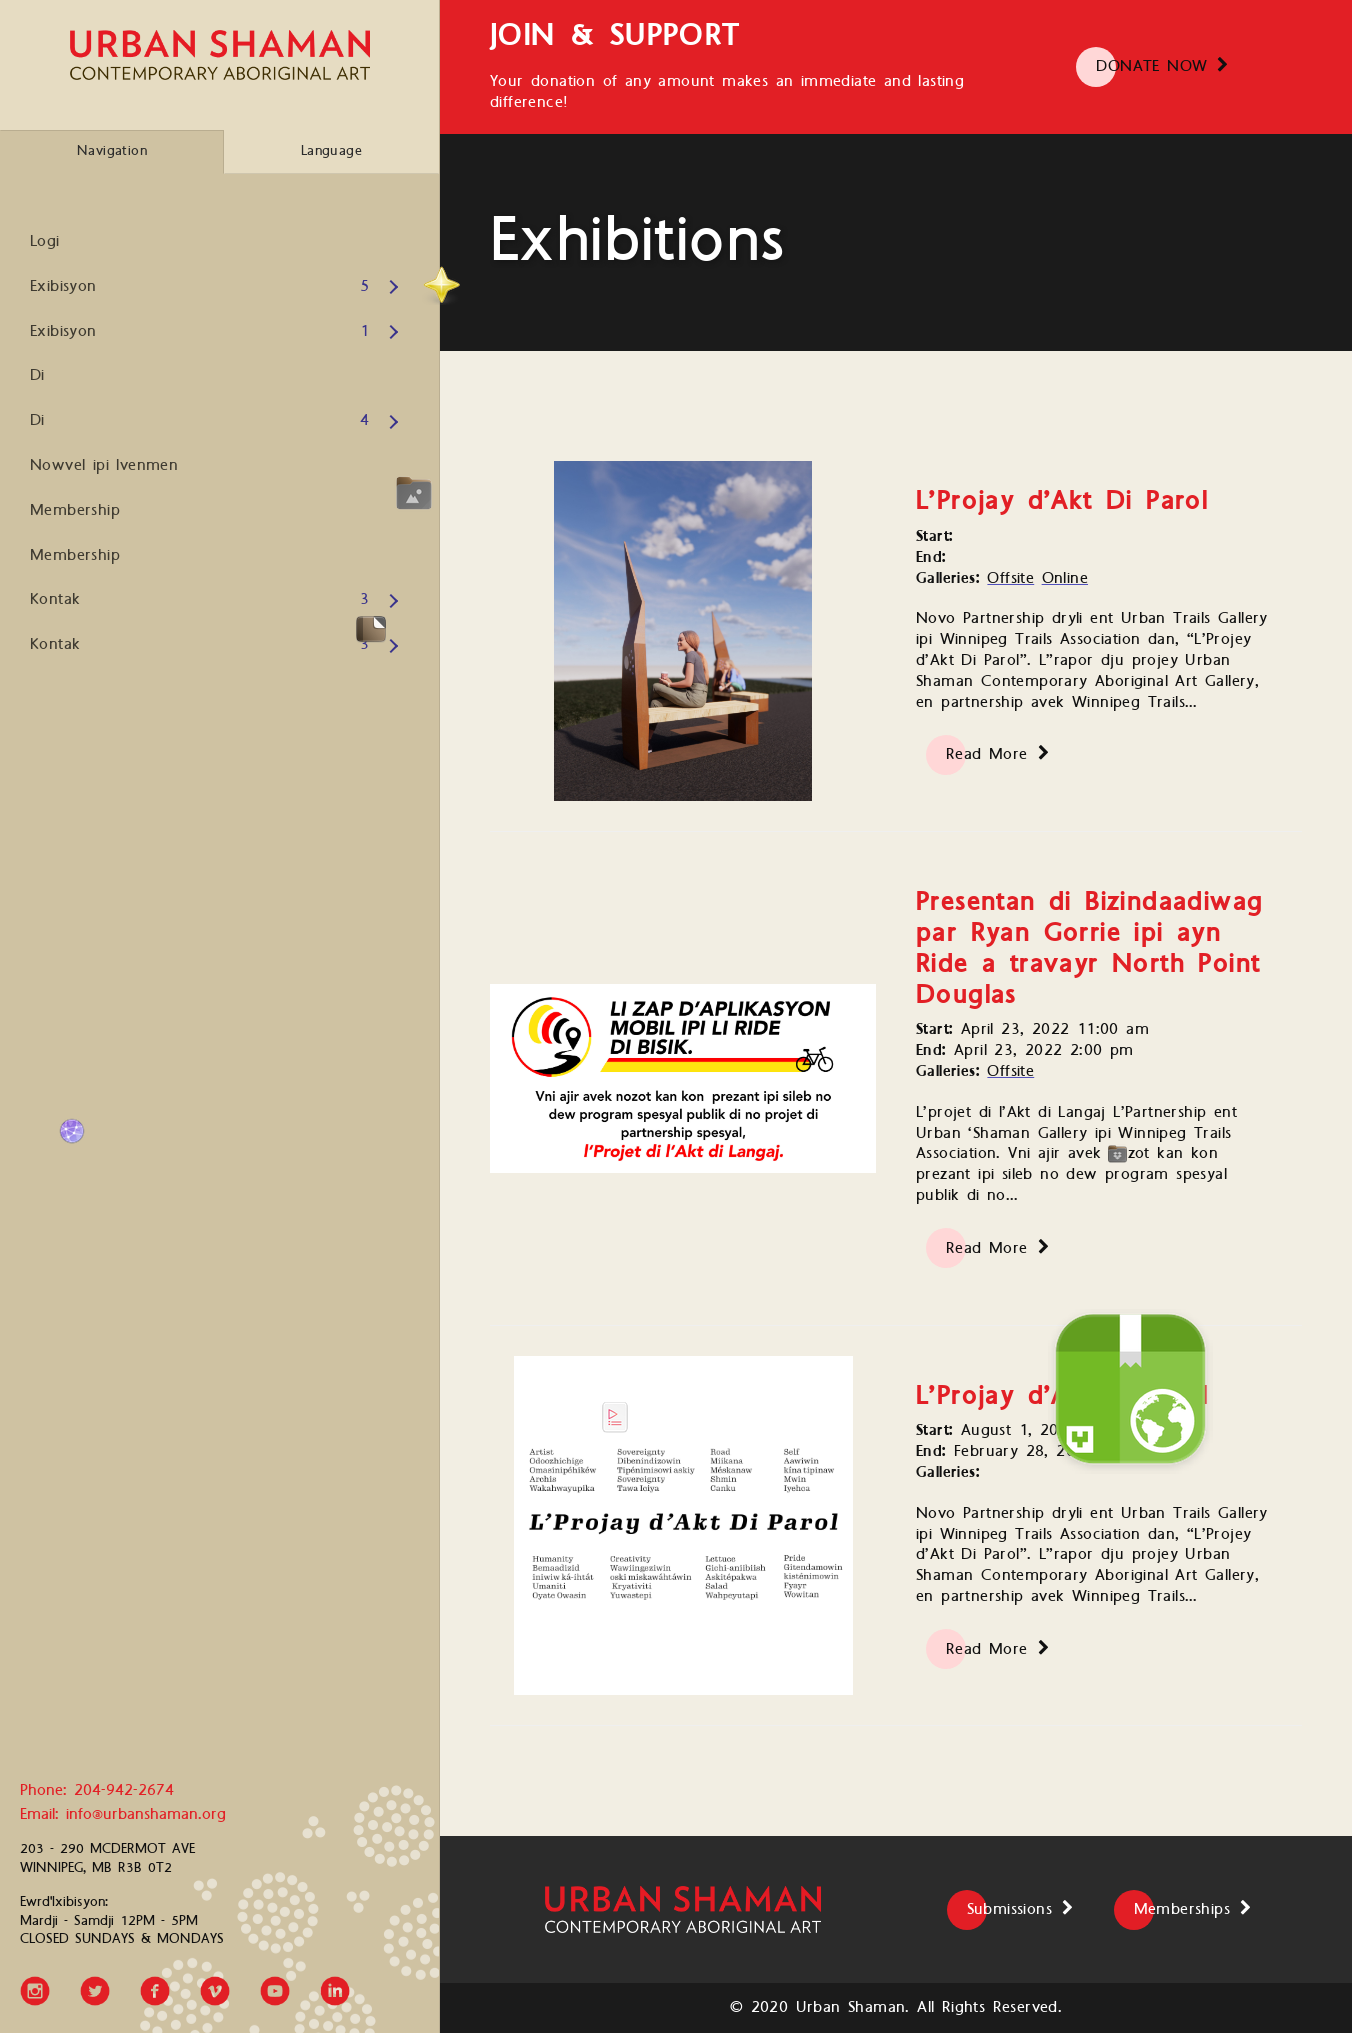 The height and width of the screenshot is (2033, 1352). Describe the element at coordinates (441, 285) in the screenshot. I see `view information about this application` at that location.